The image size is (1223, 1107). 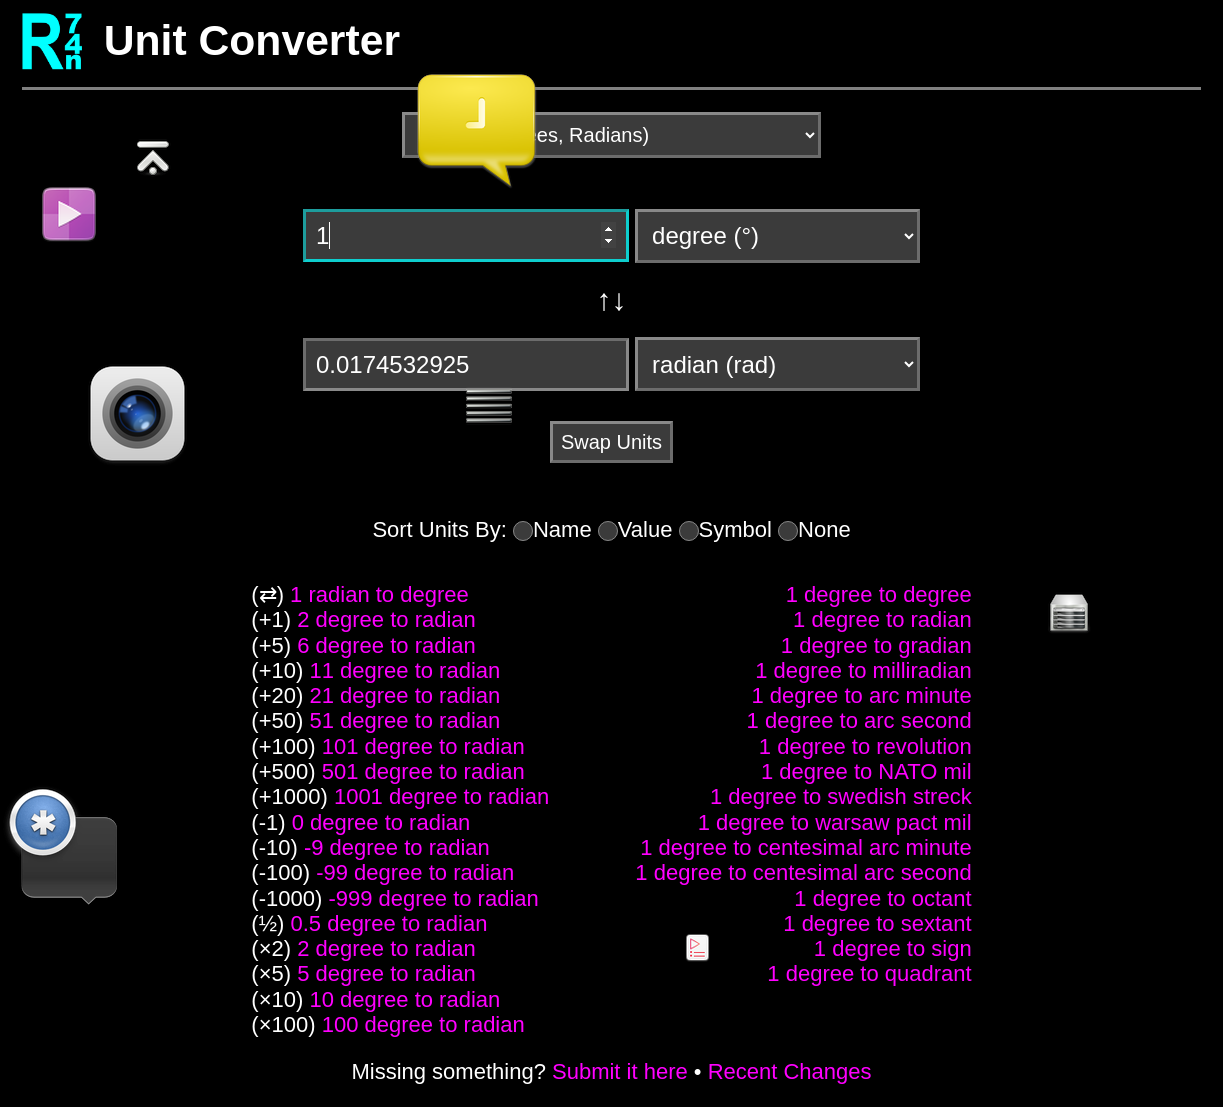 What do you see at coordinates (477, 129) in the screenshot?
I see `user is idle or away` at bounding box center [477, 129].